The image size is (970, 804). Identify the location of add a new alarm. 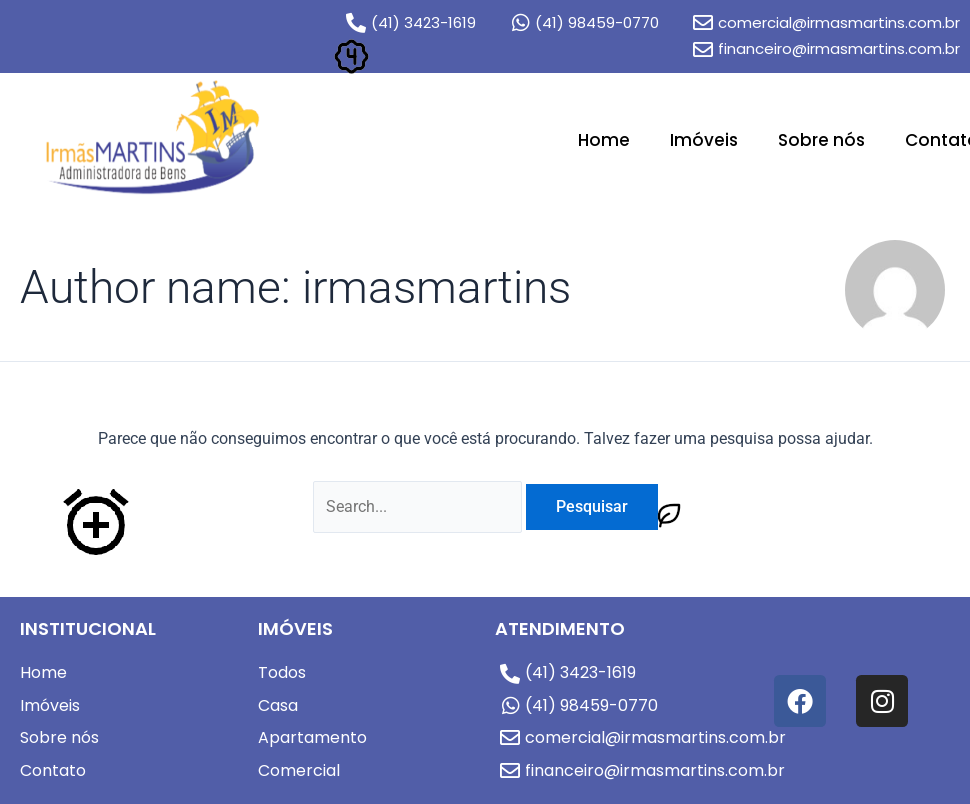
(96, 522).